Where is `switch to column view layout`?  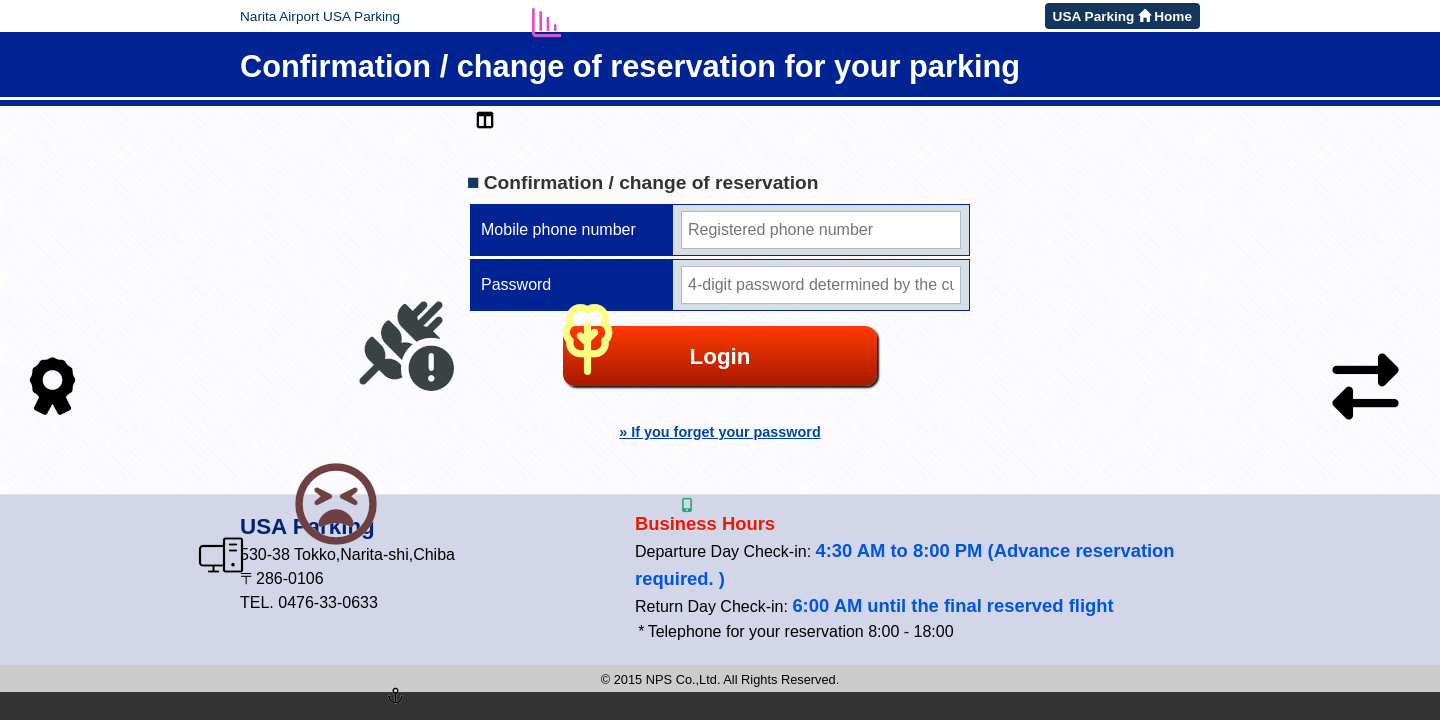 switch to column view layout is located at coordinates (485, 120).